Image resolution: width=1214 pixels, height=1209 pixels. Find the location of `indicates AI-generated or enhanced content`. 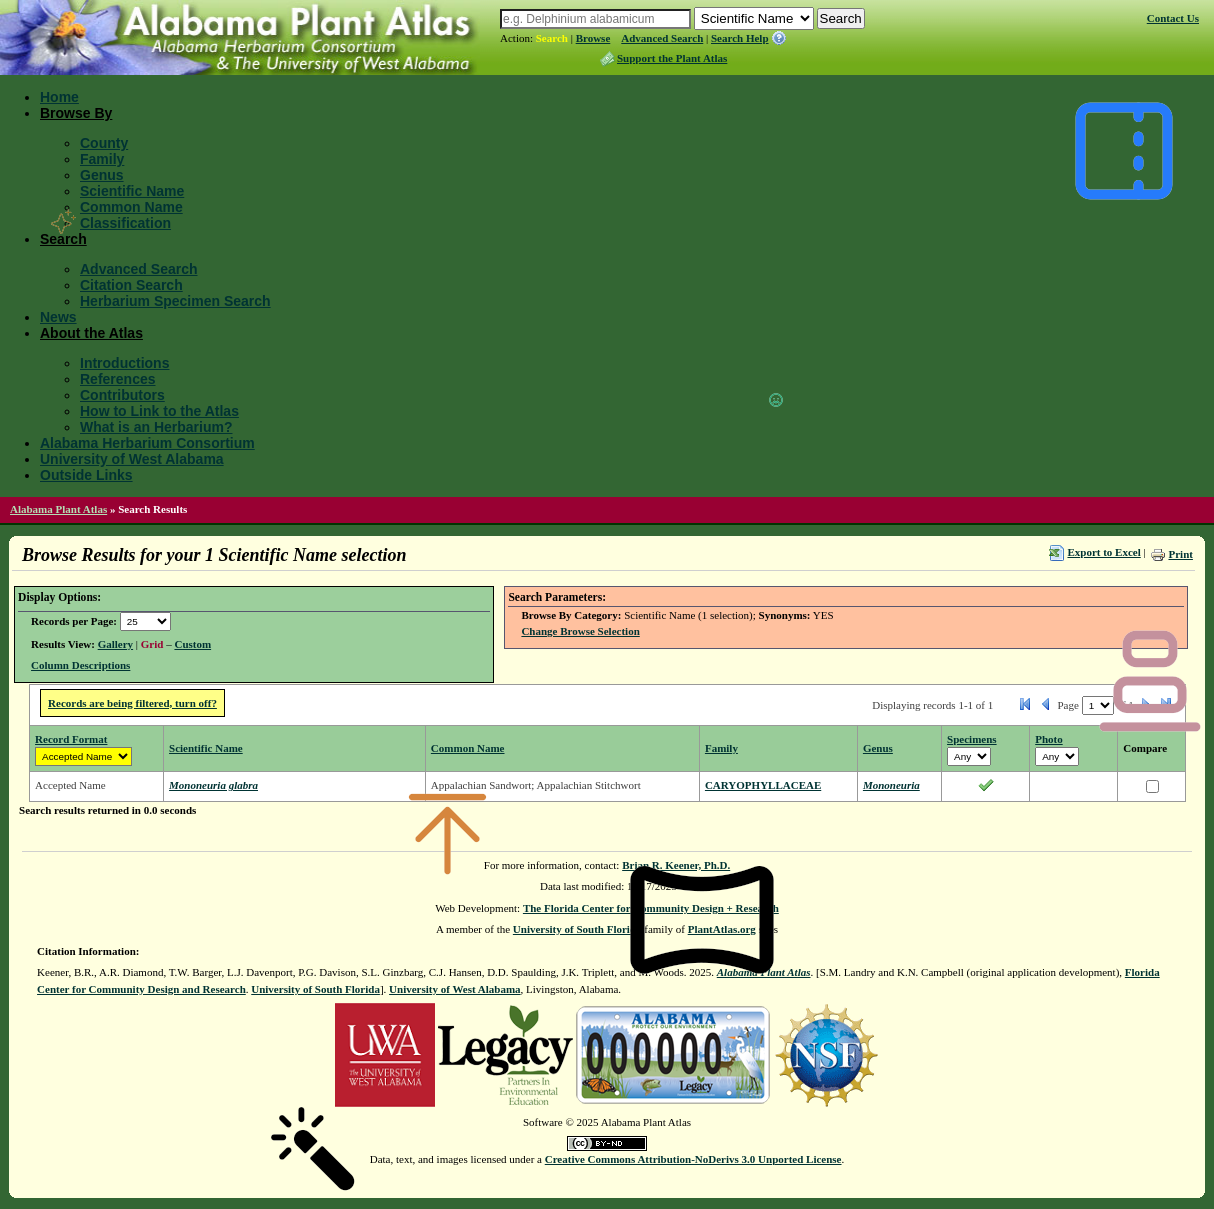

indicates AI-generated or enhanced content is located at coordinates (63, 222).